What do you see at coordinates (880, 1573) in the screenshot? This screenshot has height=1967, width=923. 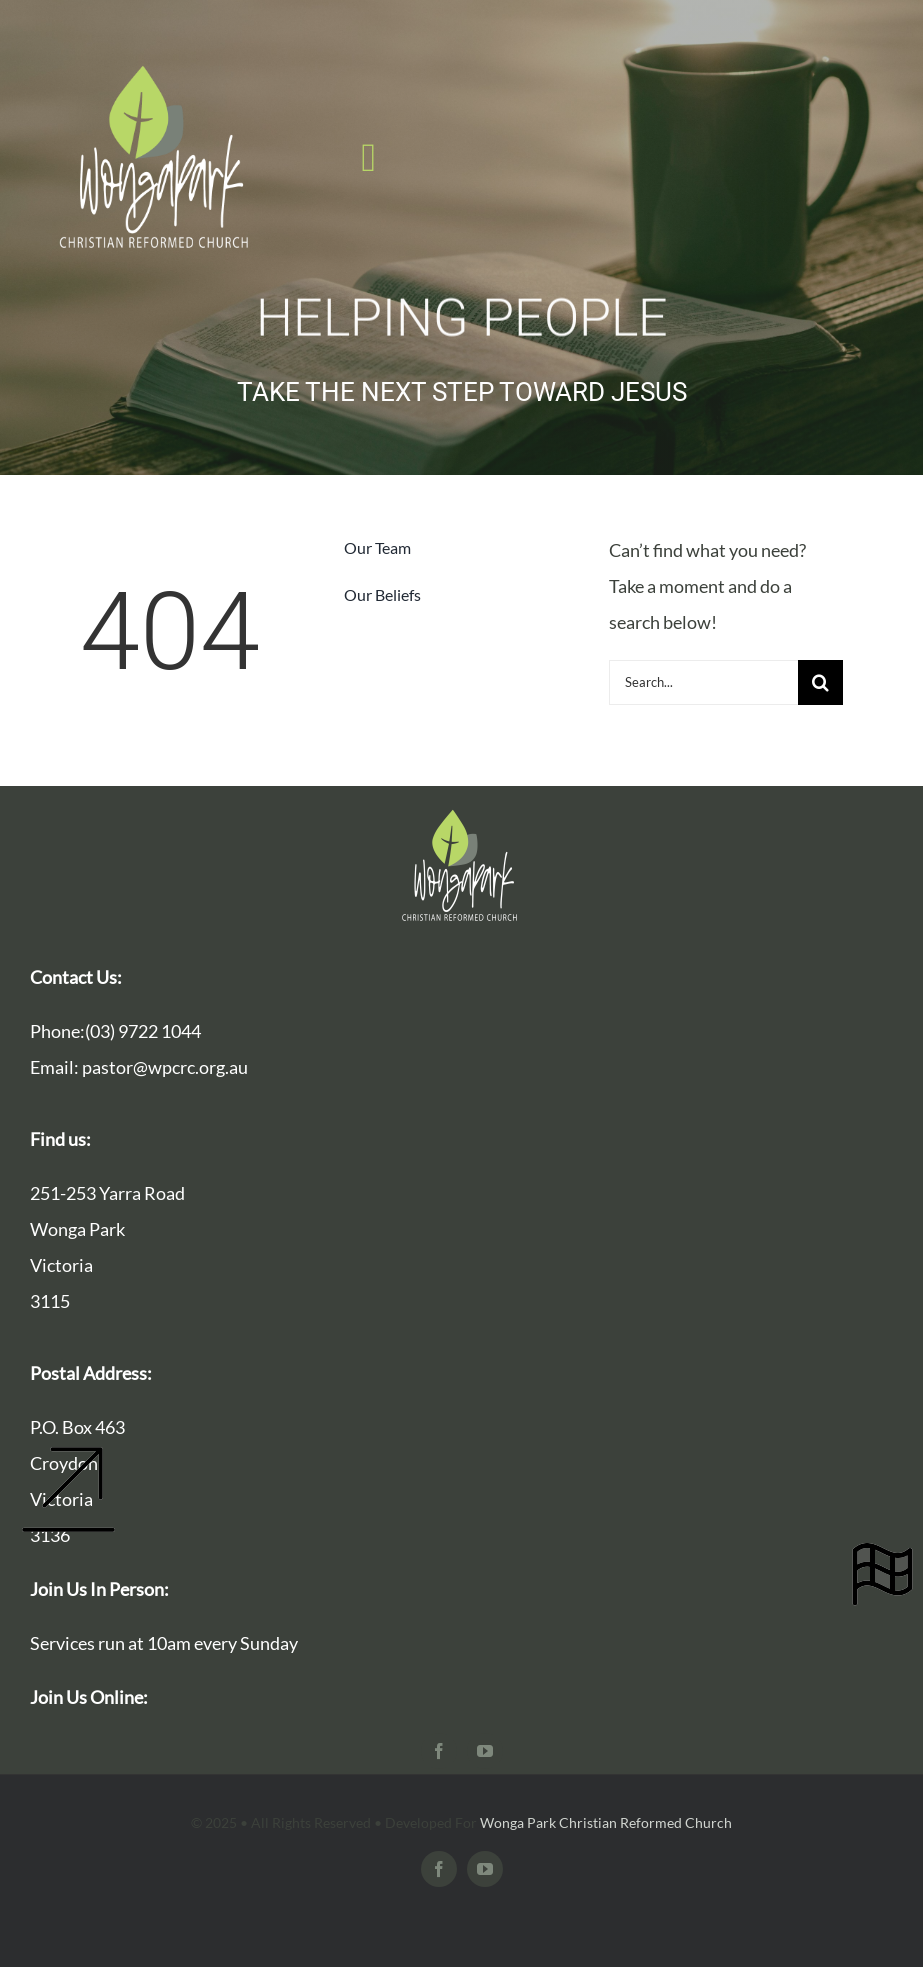 I see `indicates finish line or goal completion` at bounding box center [880, 1573].